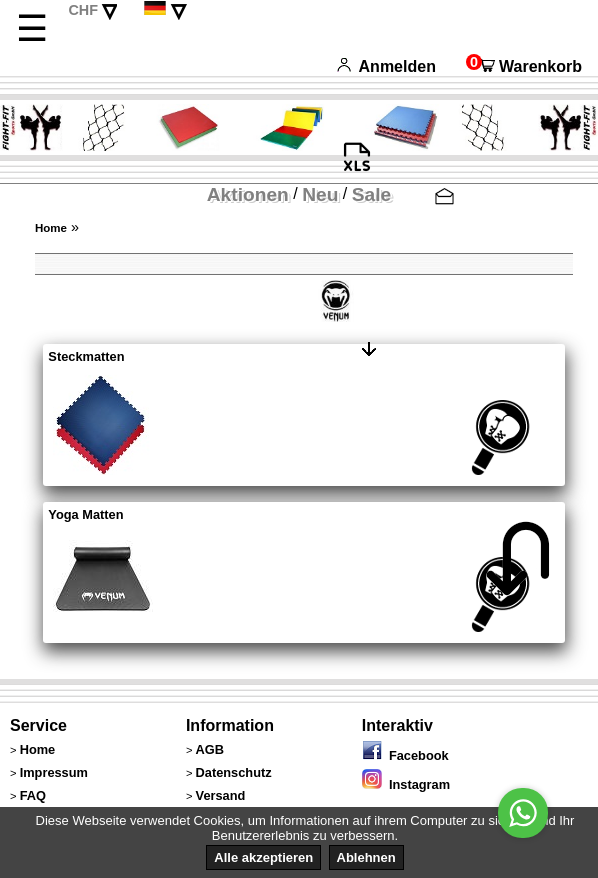 This screenshot has width=598, height=878. Describe the element at coordinates (369, 349) in the screenshot. I see `scroll down or view more content` at that location.